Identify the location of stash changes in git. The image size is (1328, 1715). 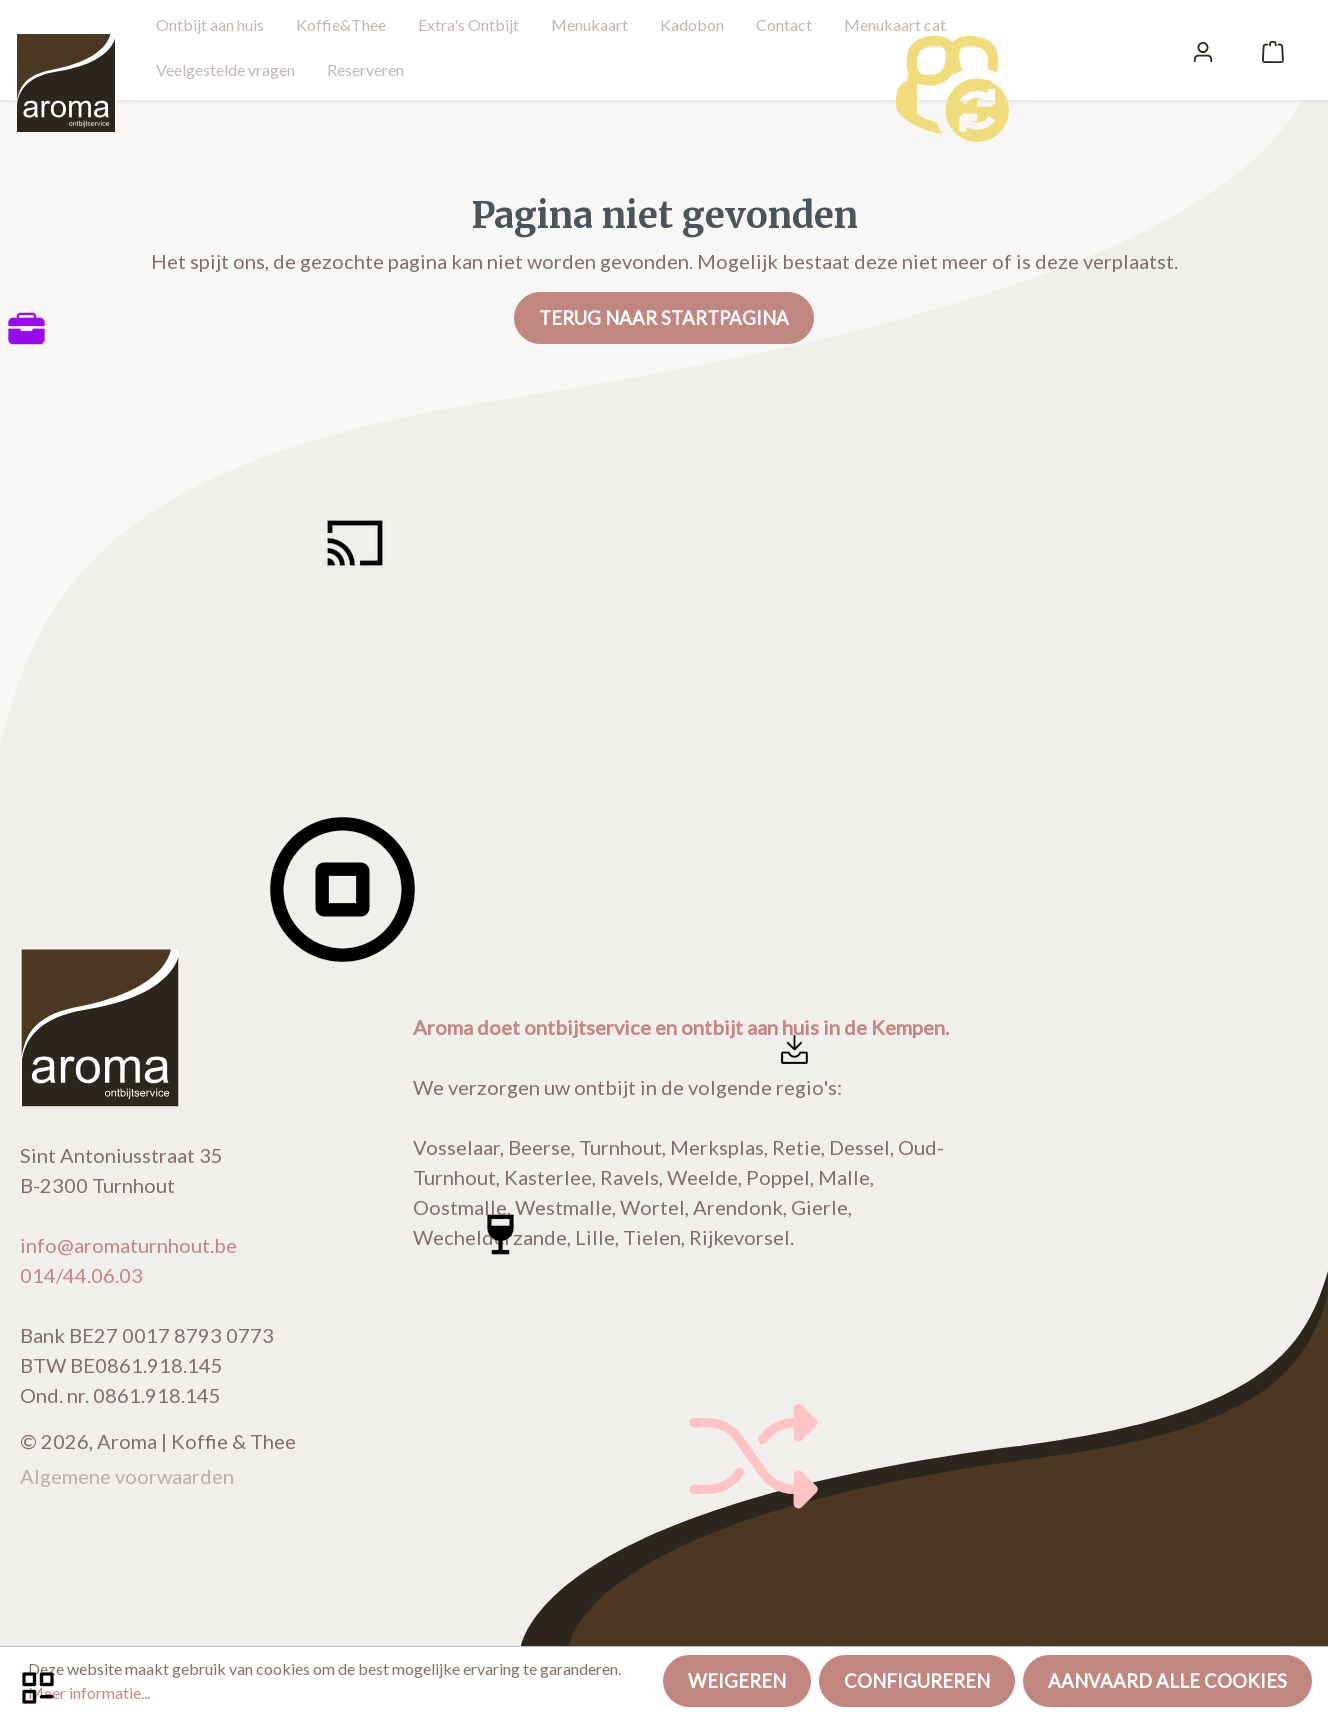
(795, 1049).